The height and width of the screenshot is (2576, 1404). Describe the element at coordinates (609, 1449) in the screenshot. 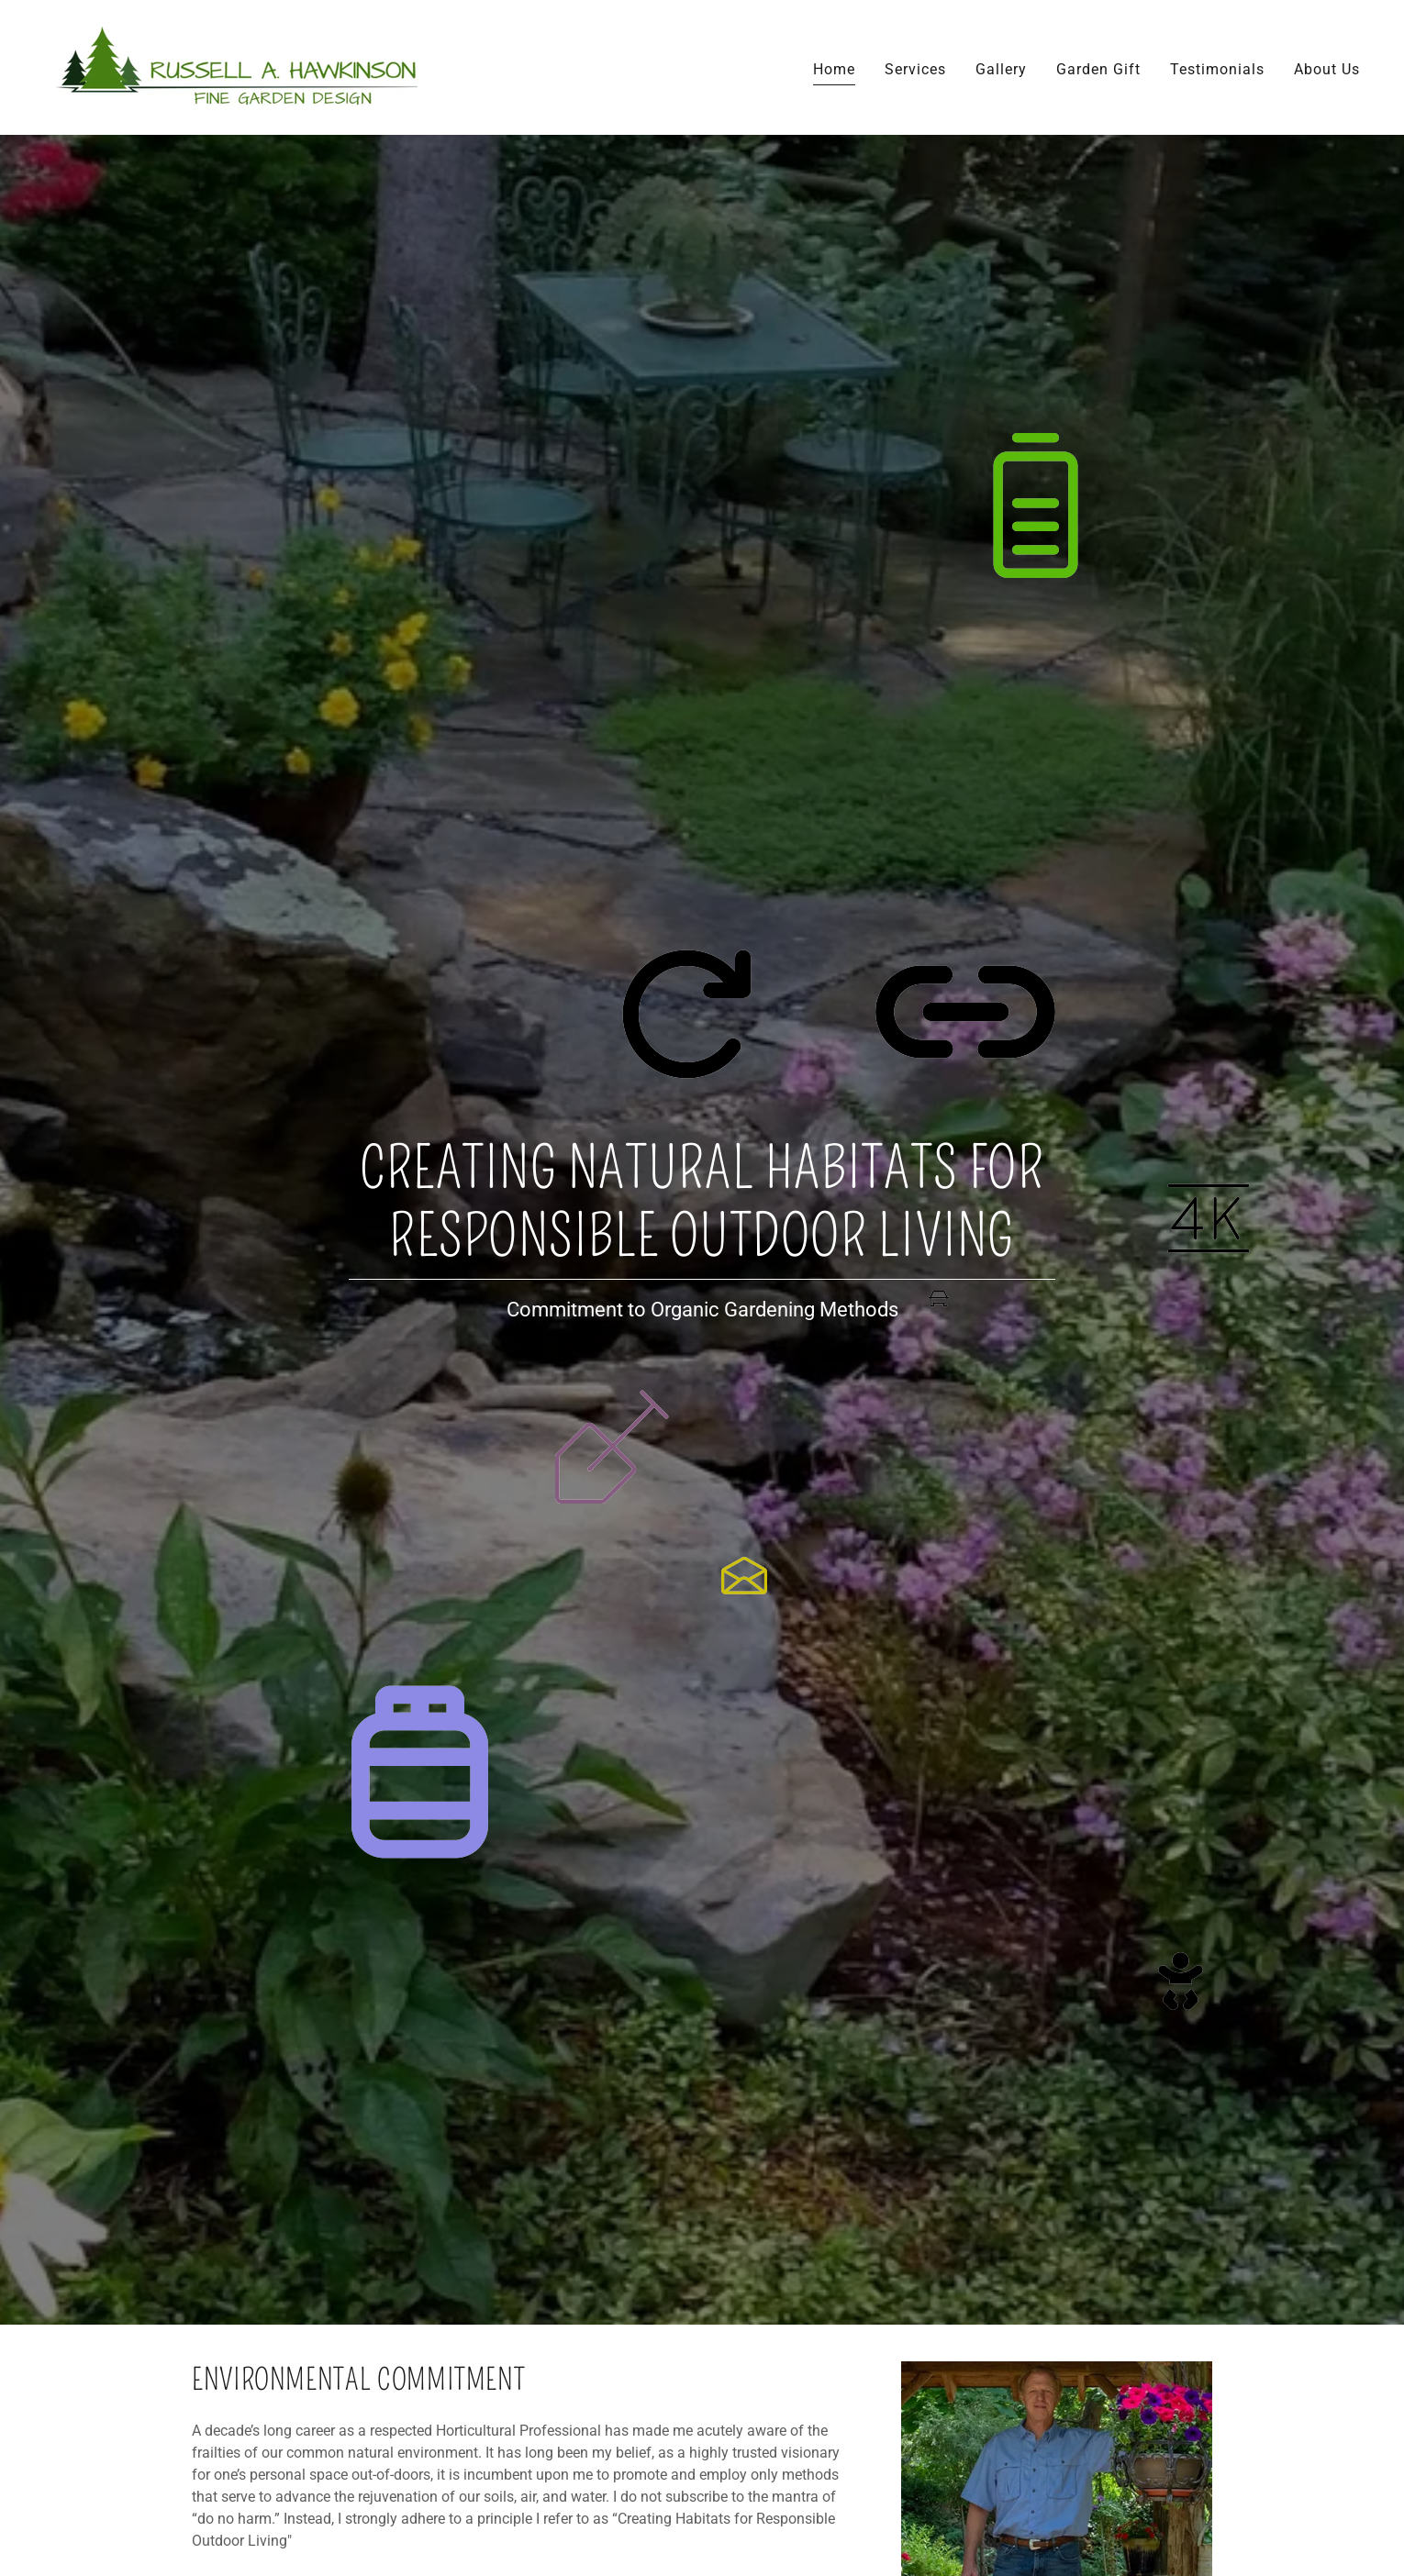

I see `access gardening or landscaping tools` at that location.